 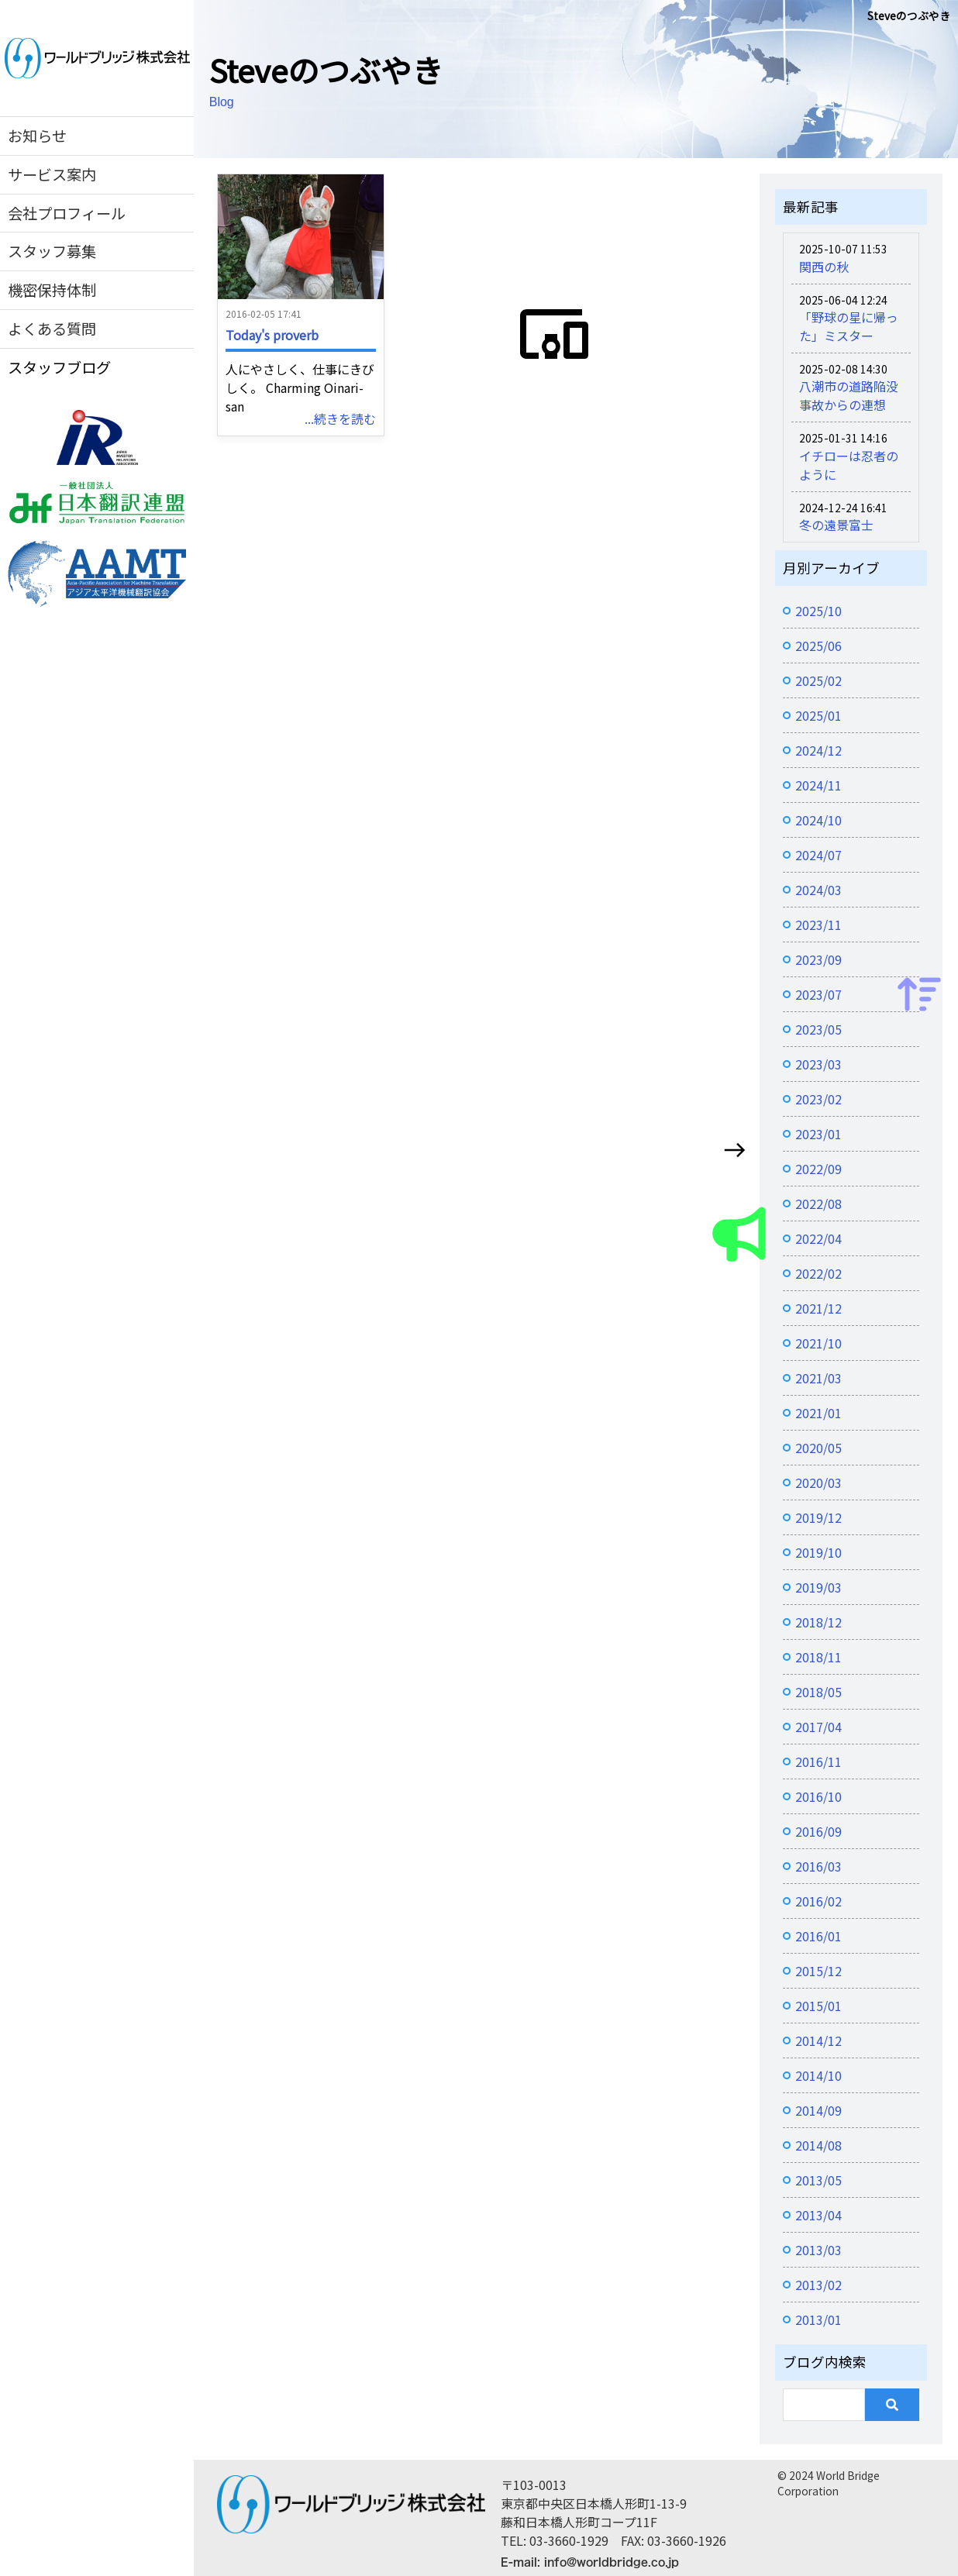 What do you see at coordinates (740, 1233) in the screenshot?
I see `make an announcement` at bounding box center [740, 1233].